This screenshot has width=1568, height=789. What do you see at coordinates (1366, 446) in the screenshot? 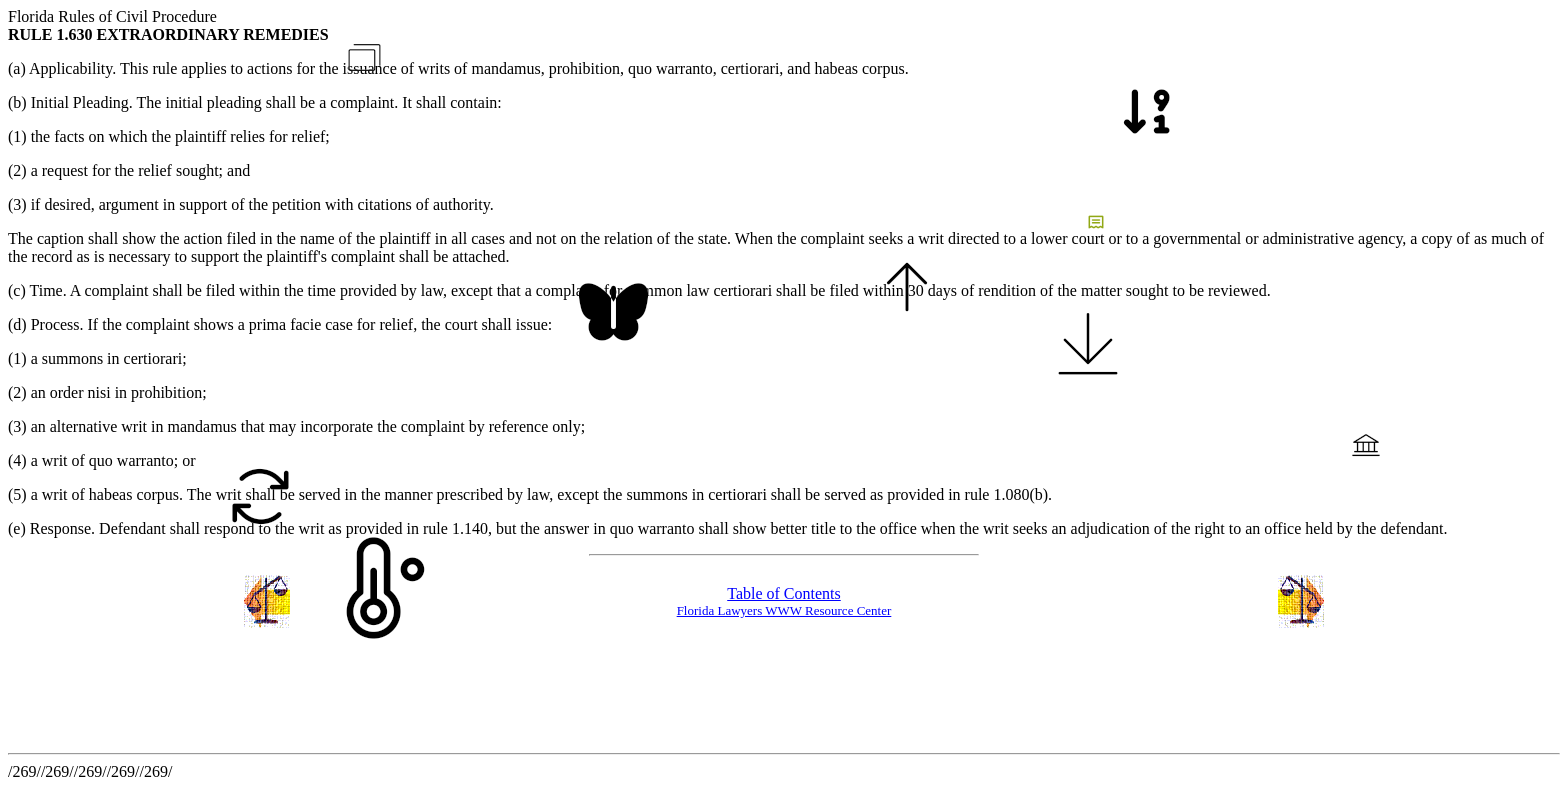
I see `access banking or financial services` at bounding box center [1366, 446].